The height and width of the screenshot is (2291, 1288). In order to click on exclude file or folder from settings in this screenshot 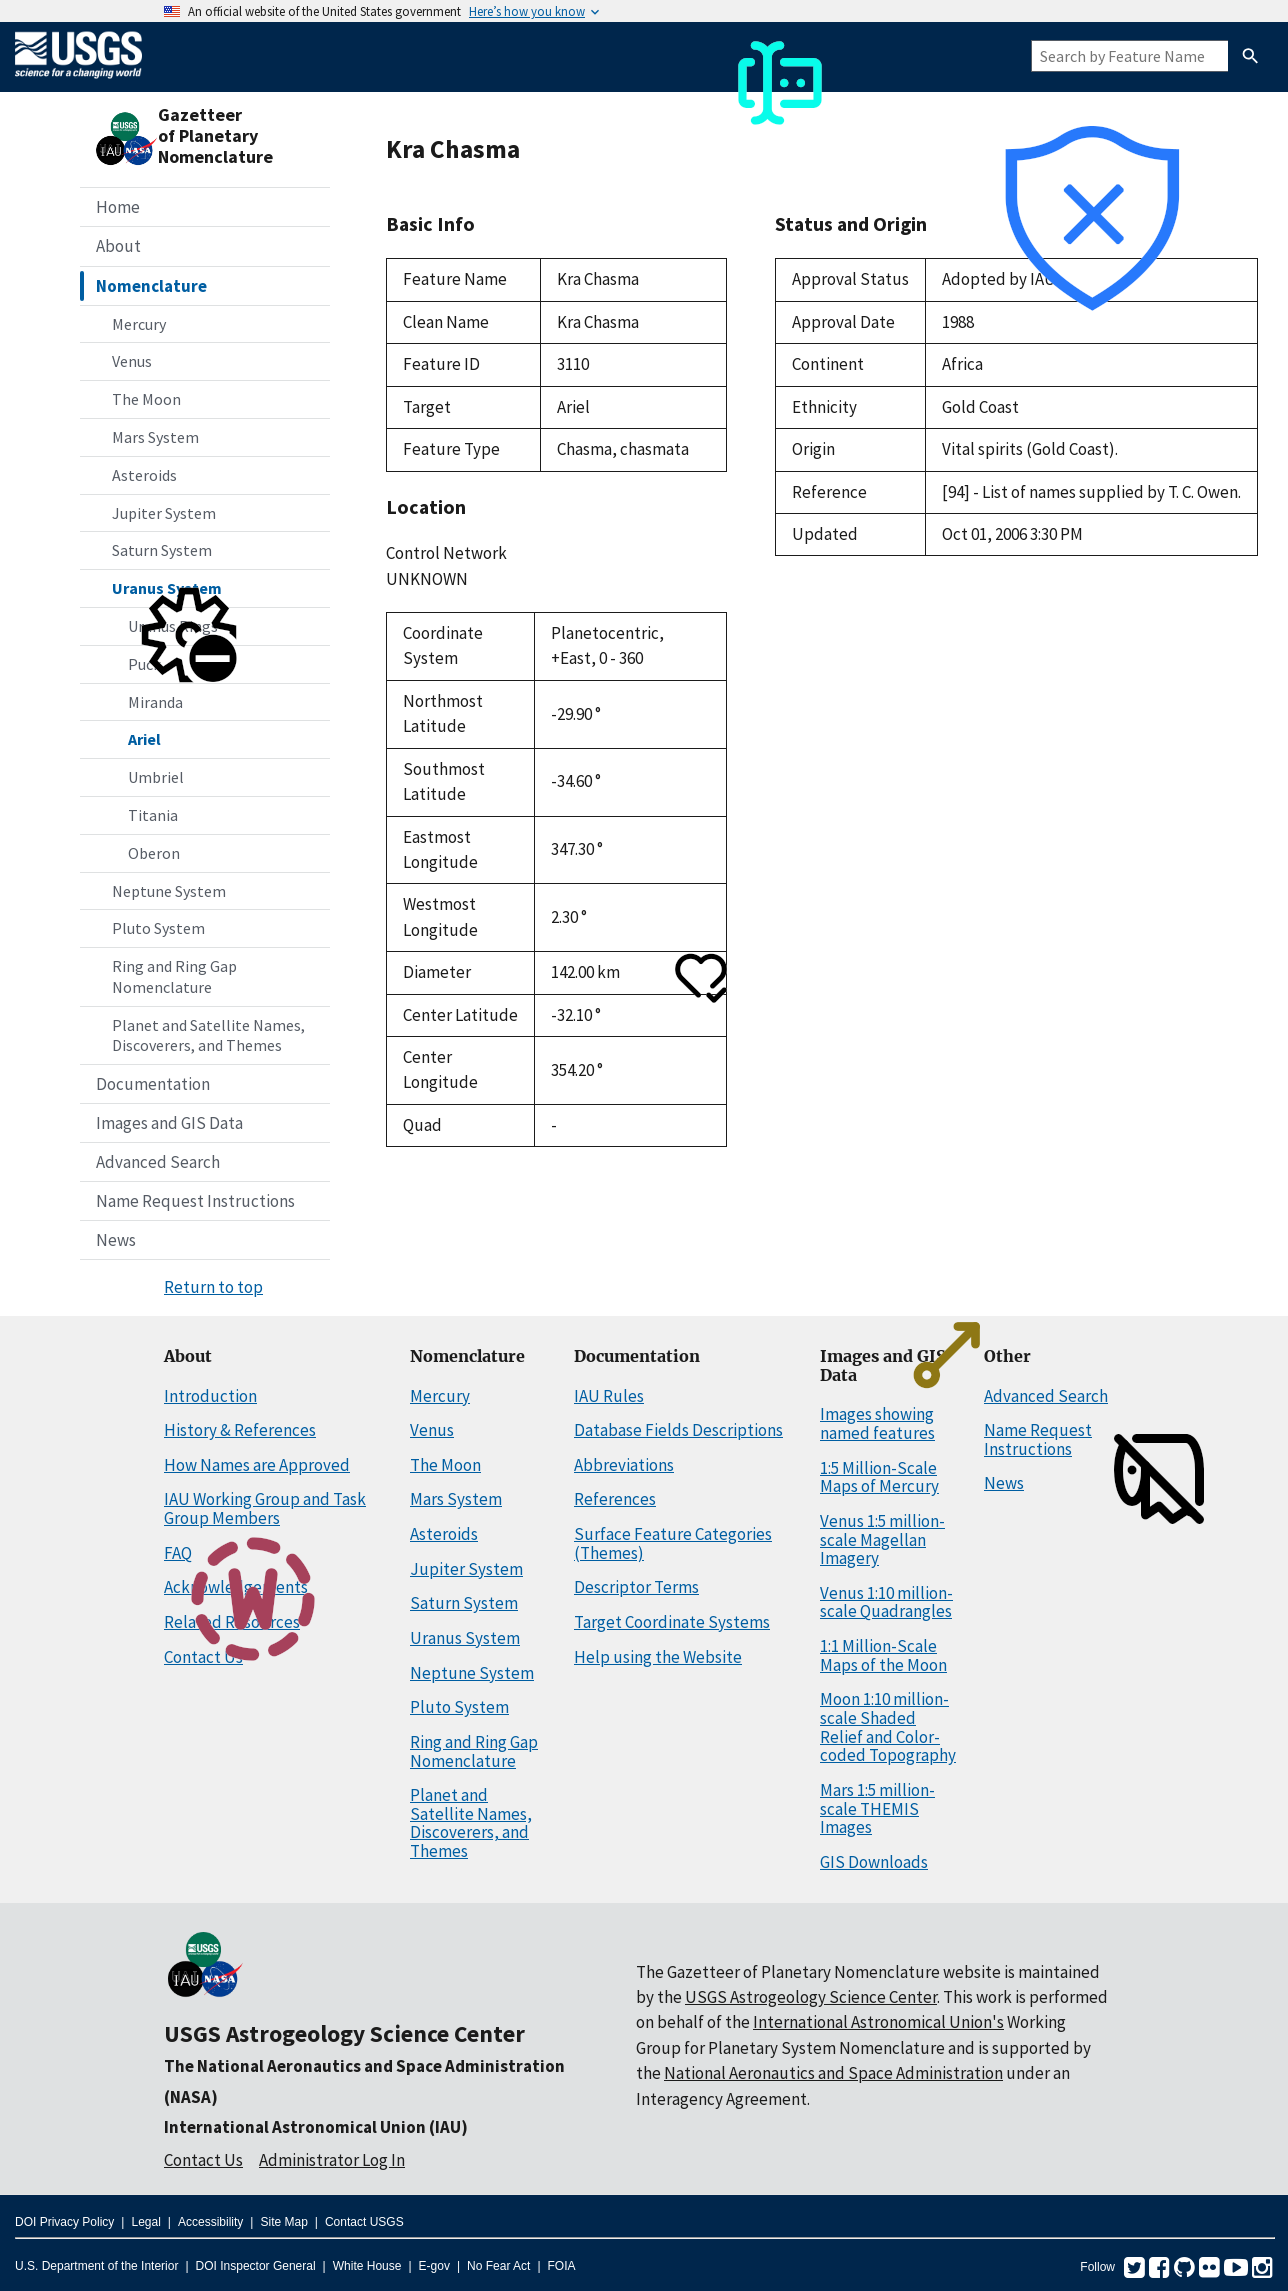, I will do `click(189, 635)`.